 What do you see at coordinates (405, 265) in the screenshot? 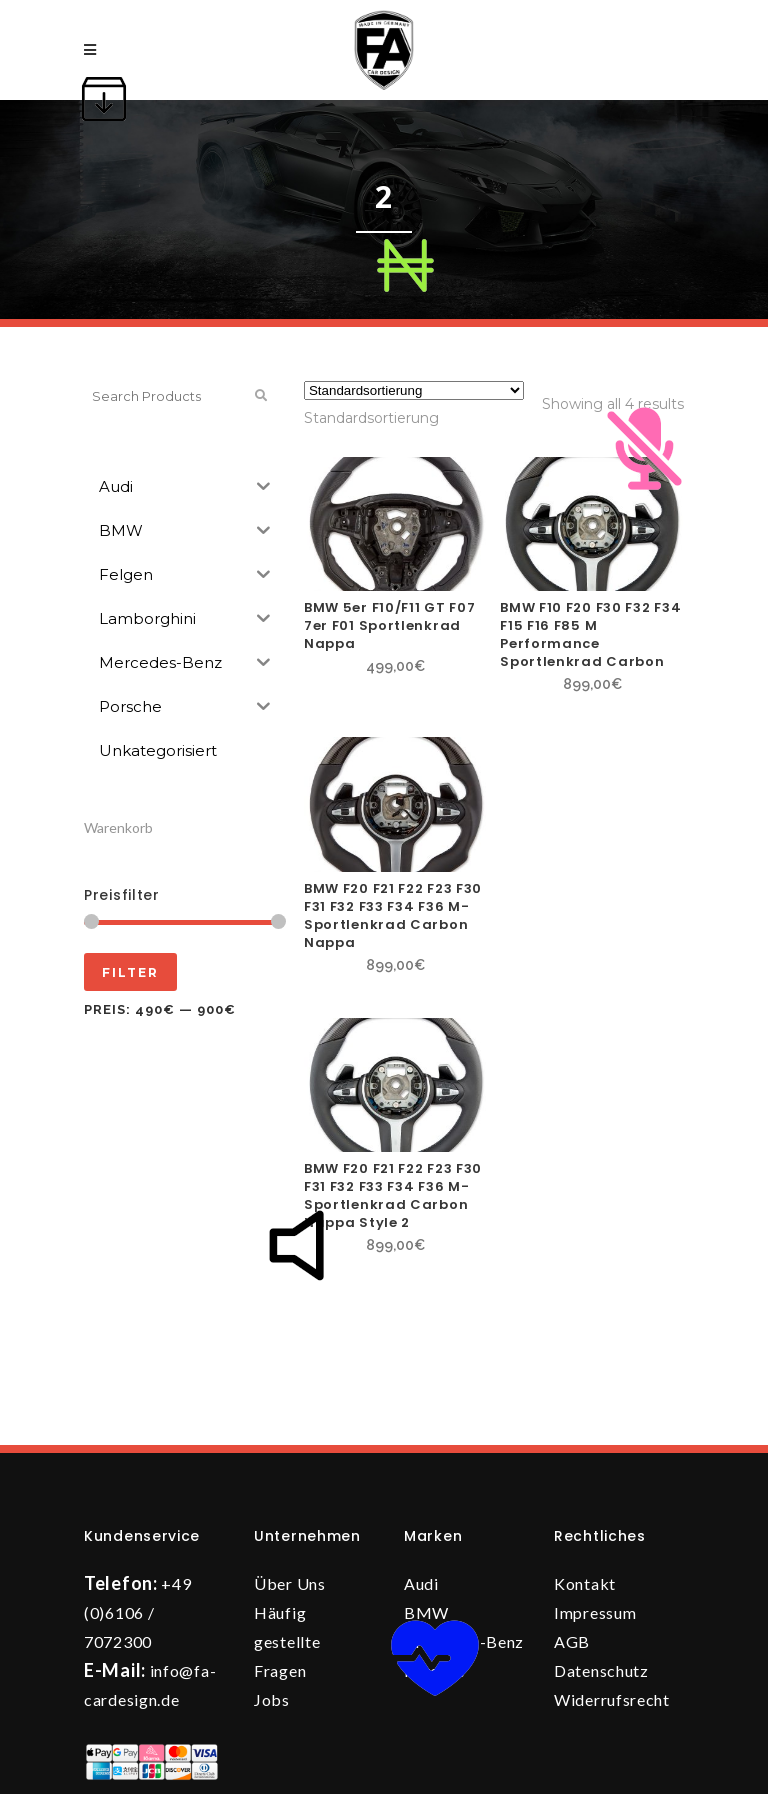
I see `nigerian naira currency symbol` at bounding box center [405, 265].